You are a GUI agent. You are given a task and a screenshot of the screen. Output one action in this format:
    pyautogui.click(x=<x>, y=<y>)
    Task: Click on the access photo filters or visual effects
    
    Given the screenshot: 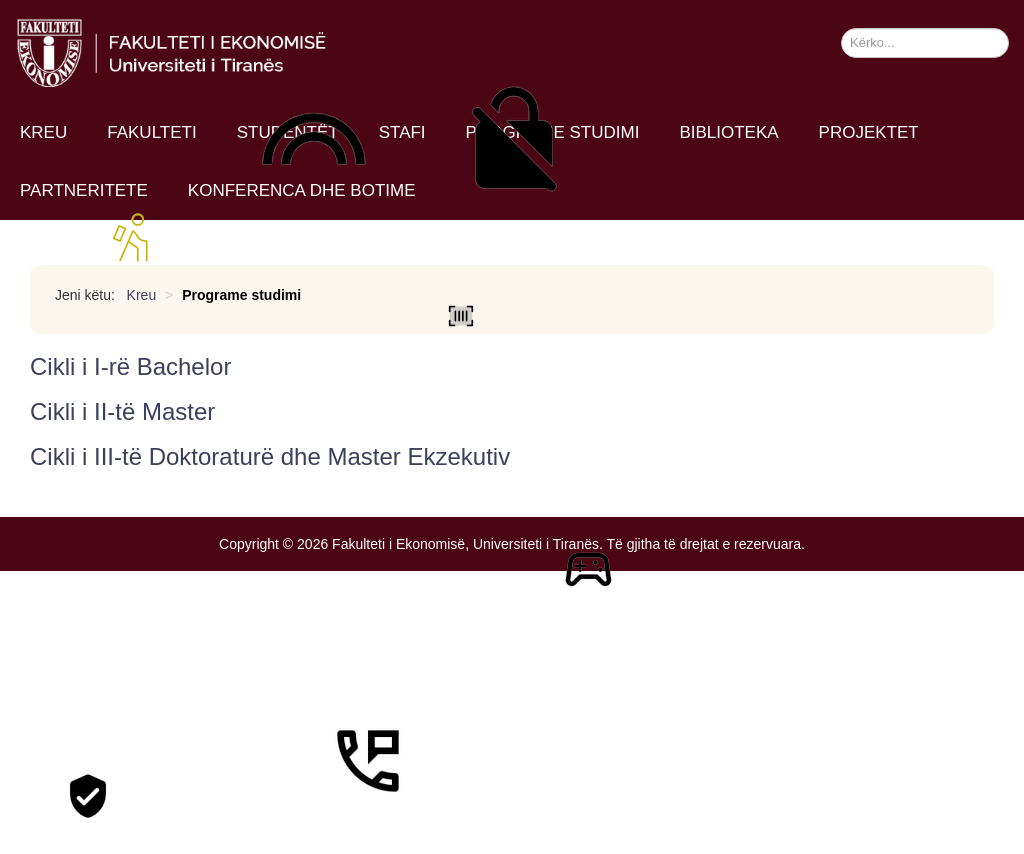 What is the action you would take?
    pyautogui.click(x=314, y=141)
    